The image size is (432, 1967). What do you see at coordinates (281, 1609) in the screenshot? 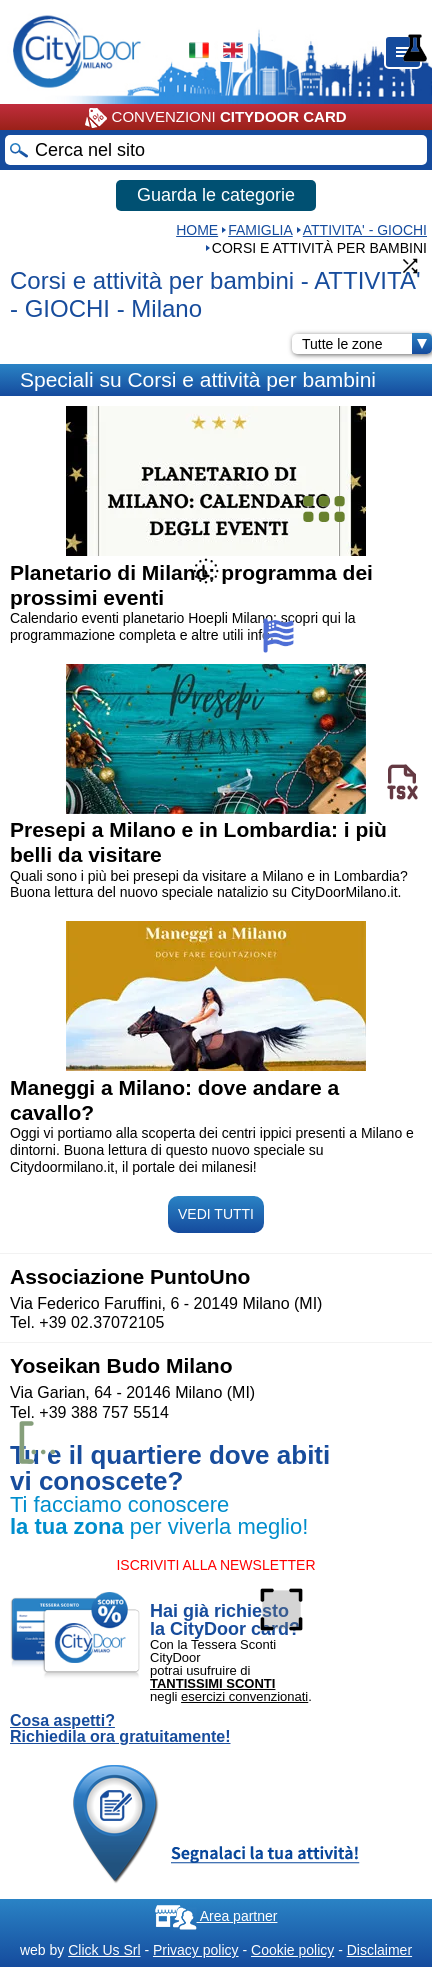
I see `expand to fullscreen mode` at bounding box center [281, 1609].